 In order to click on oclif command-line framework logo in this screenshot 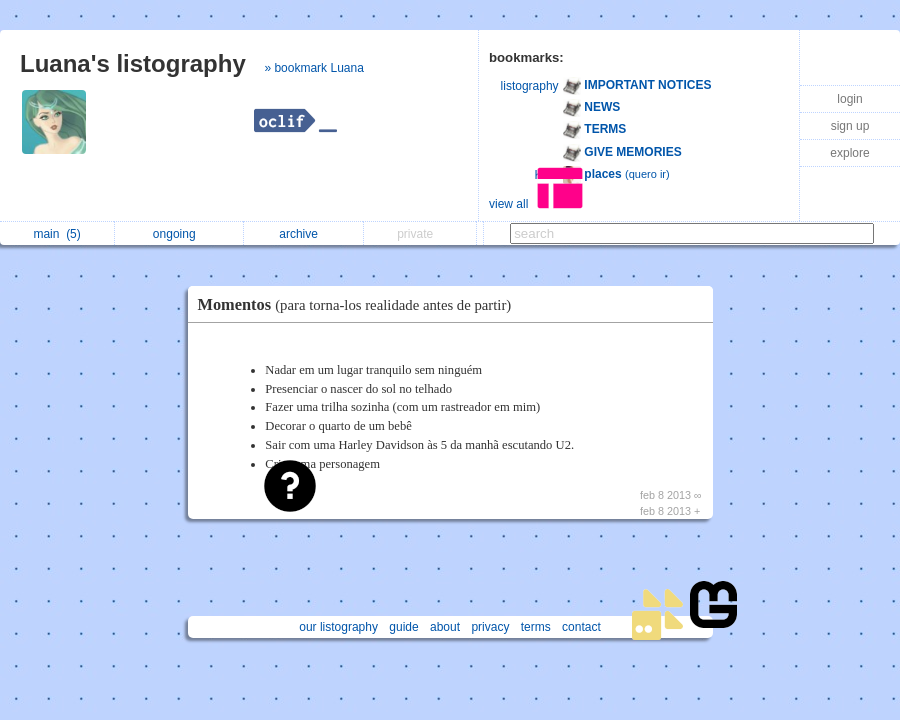, I will do `click(295, 120)`.